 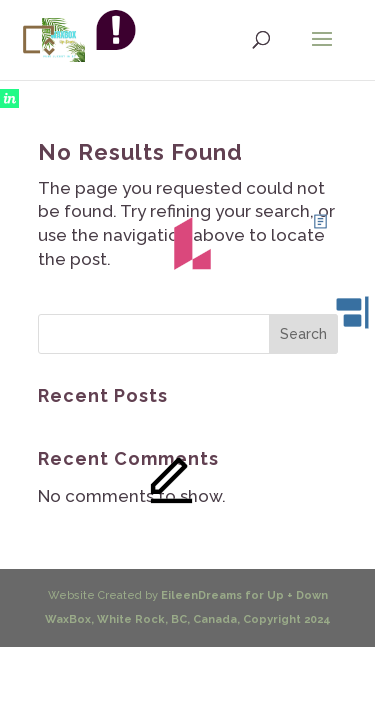 I want to click on open InVision app, so click(x=9, y=98).